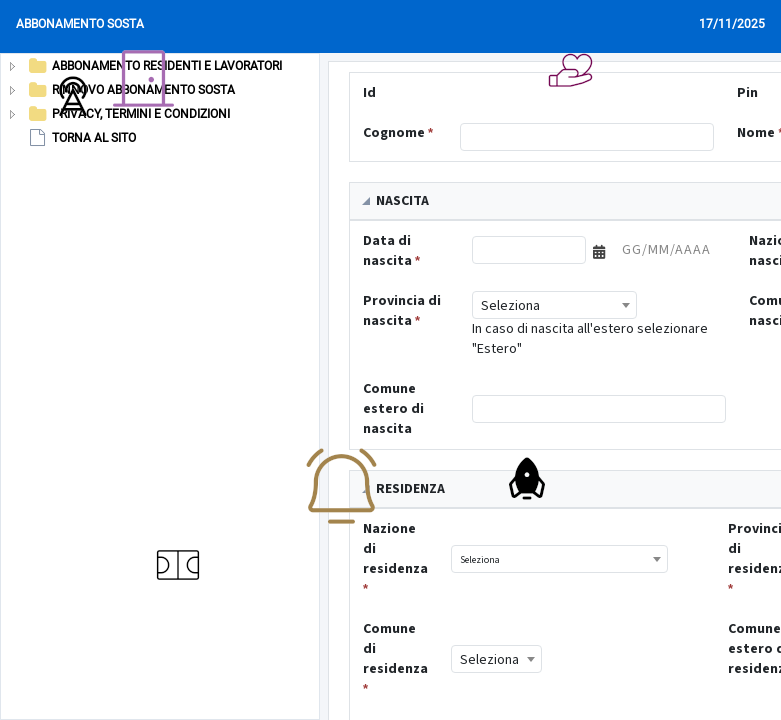  What do you see at coordinates (178, 565) in the screenshot?
I see `view basketball court availability` at bounding box center [178, 565].